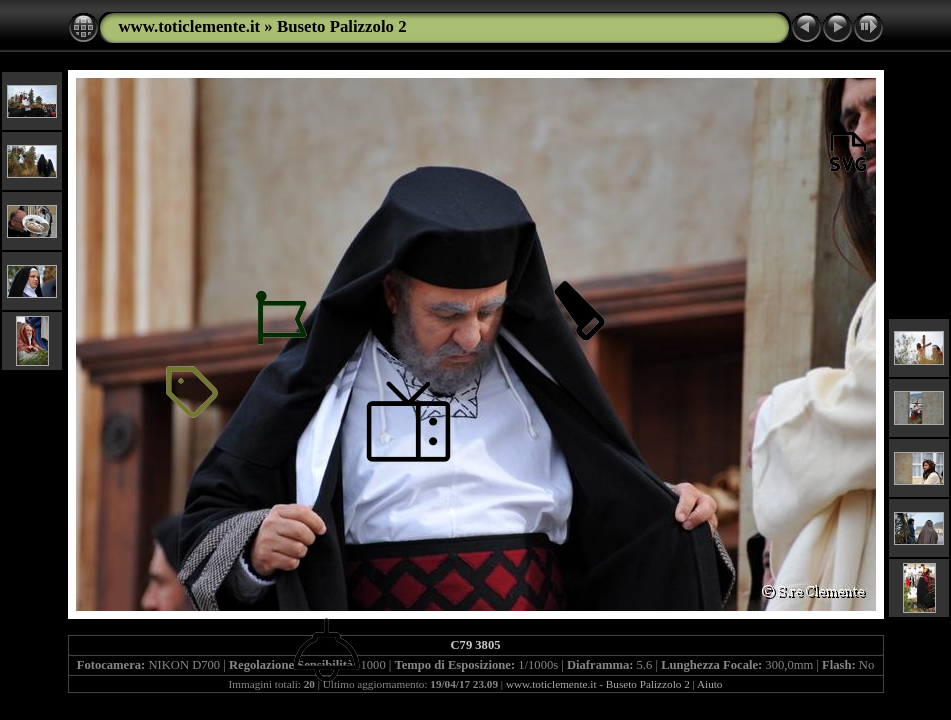 This screenshot has height=720, width=951. Describe the element at coordinates (193, 393) in the screenshot. I see `add a tag or label to an item` at that location.